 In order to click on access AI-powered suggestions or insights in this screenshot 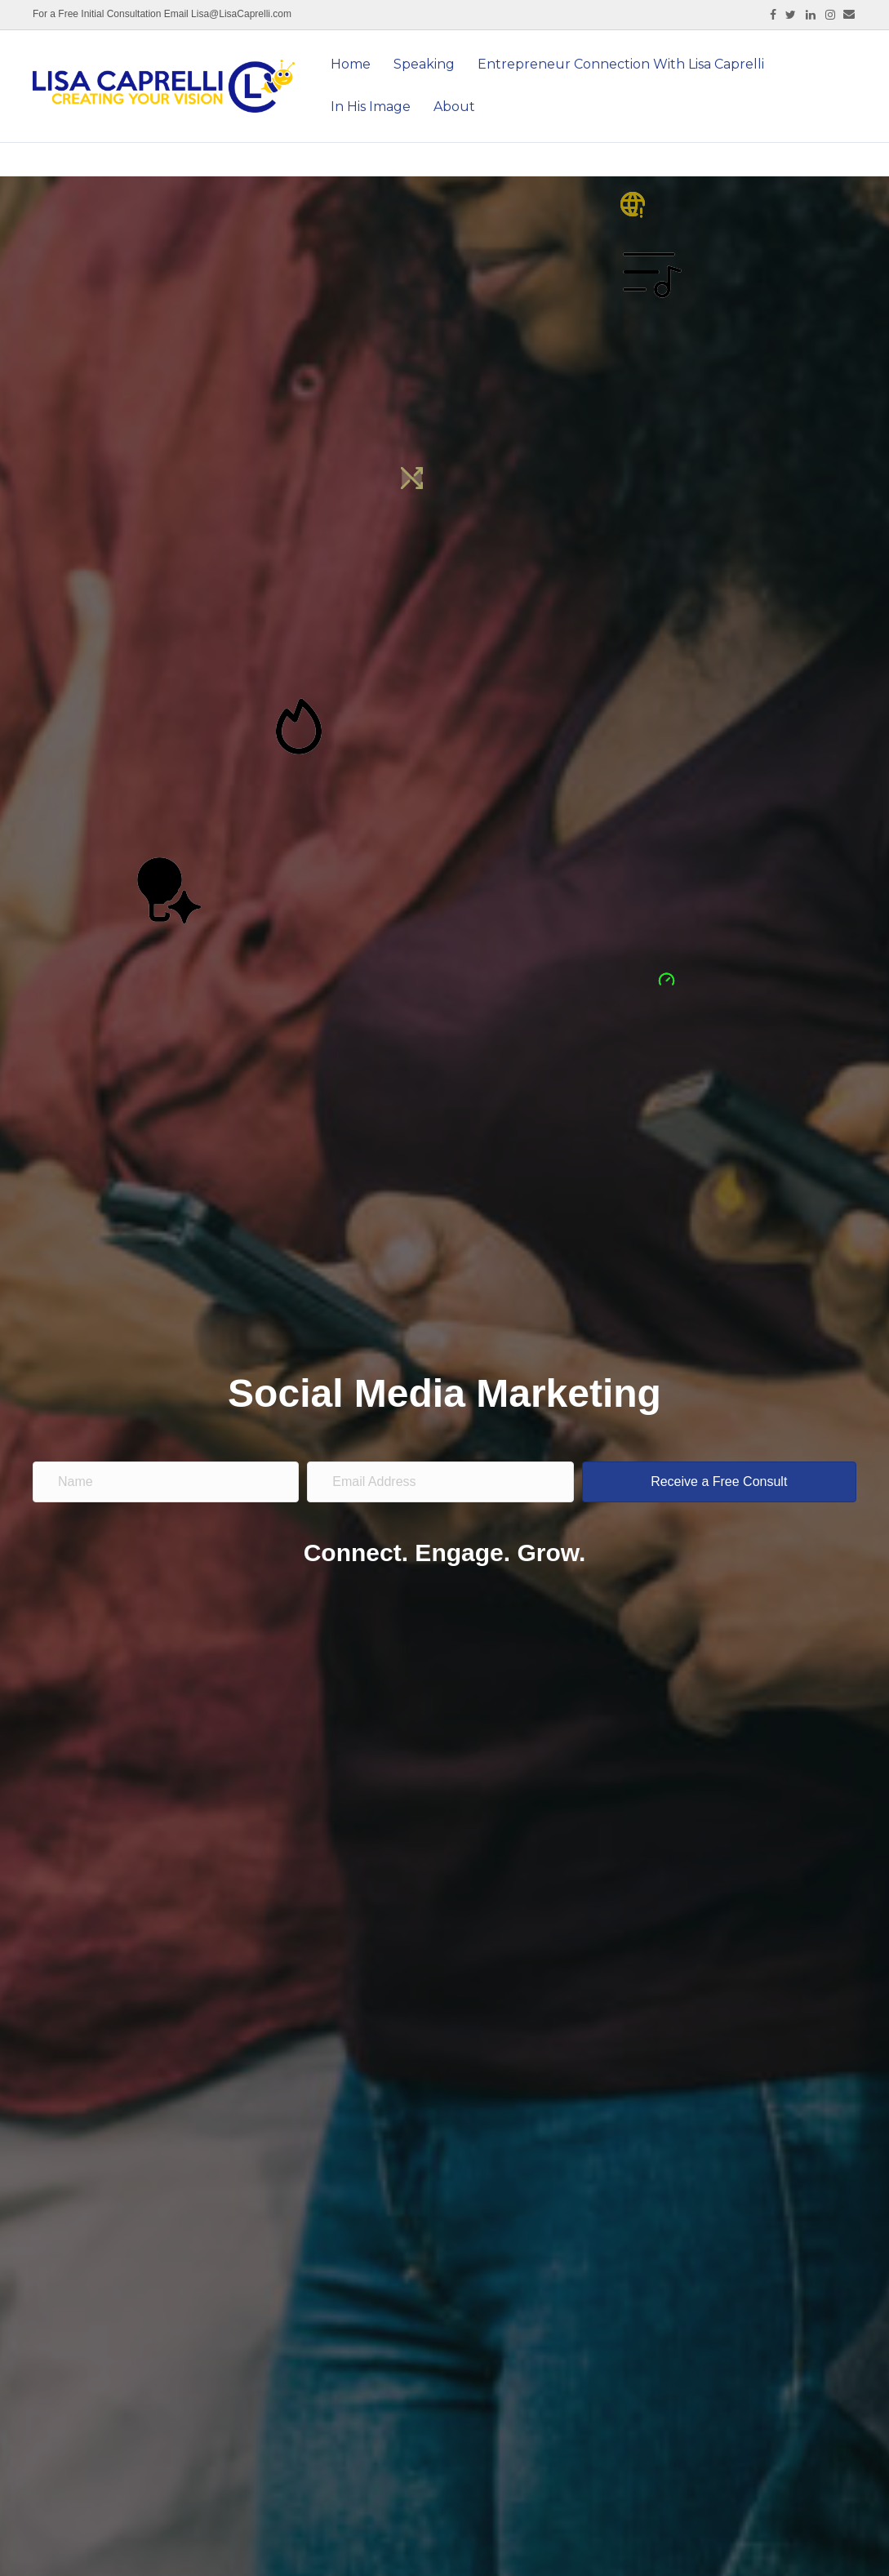, I will do `click(167, 892)`.